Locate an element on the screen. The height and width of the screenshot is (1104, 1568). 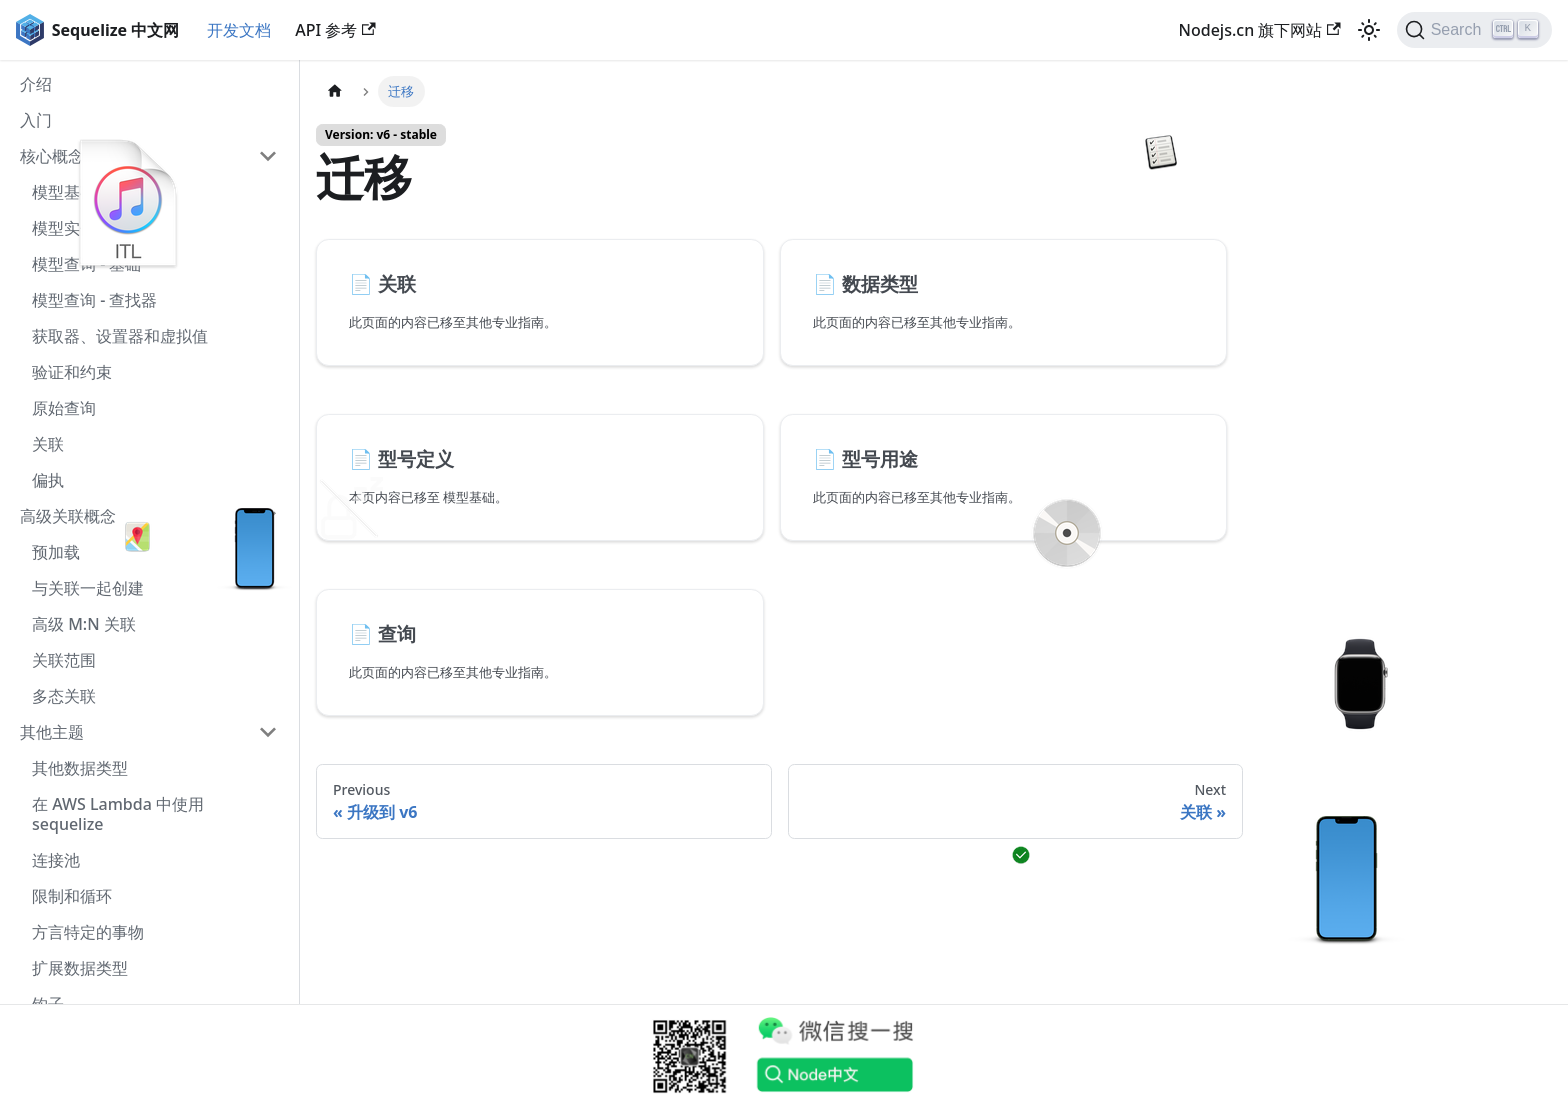
iPhone 13 device icon is located at coordinates (1346, 880).